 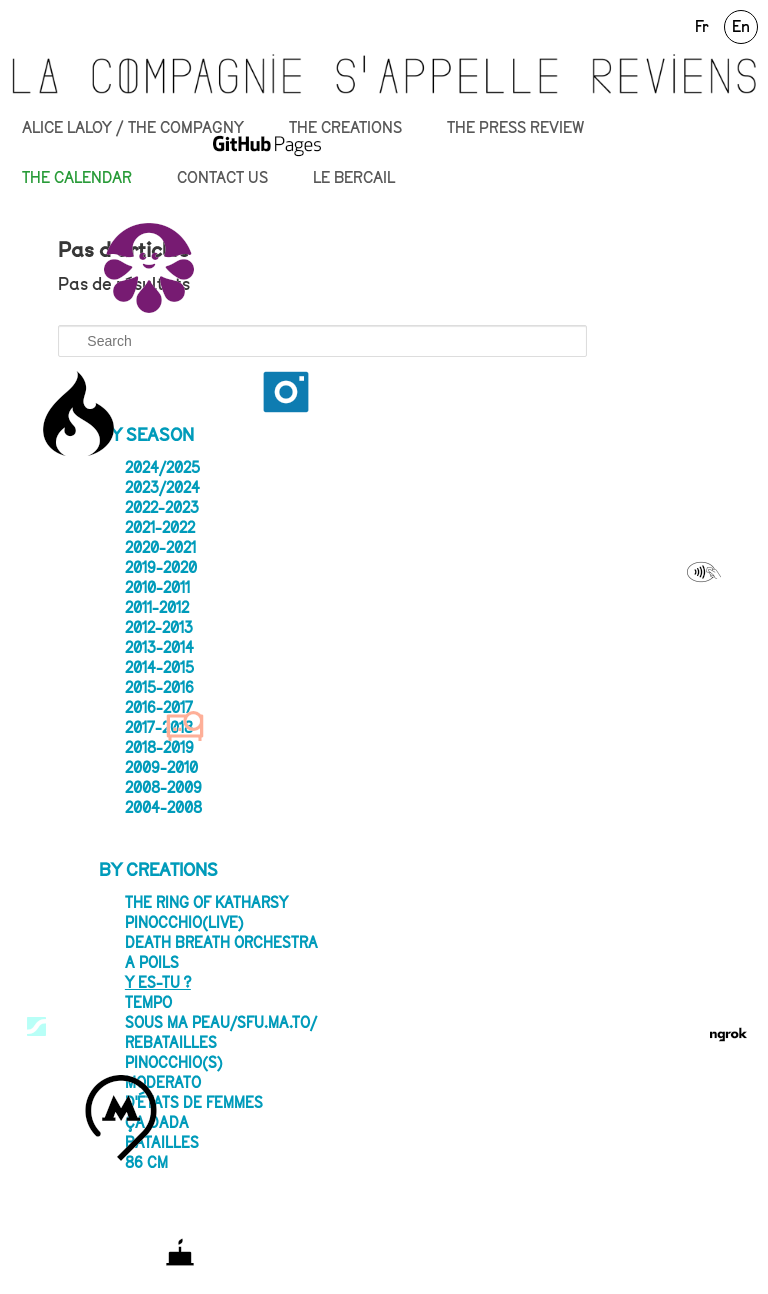 I want to click on indicates contactless payment is accepted, so click(x=704, y=572).